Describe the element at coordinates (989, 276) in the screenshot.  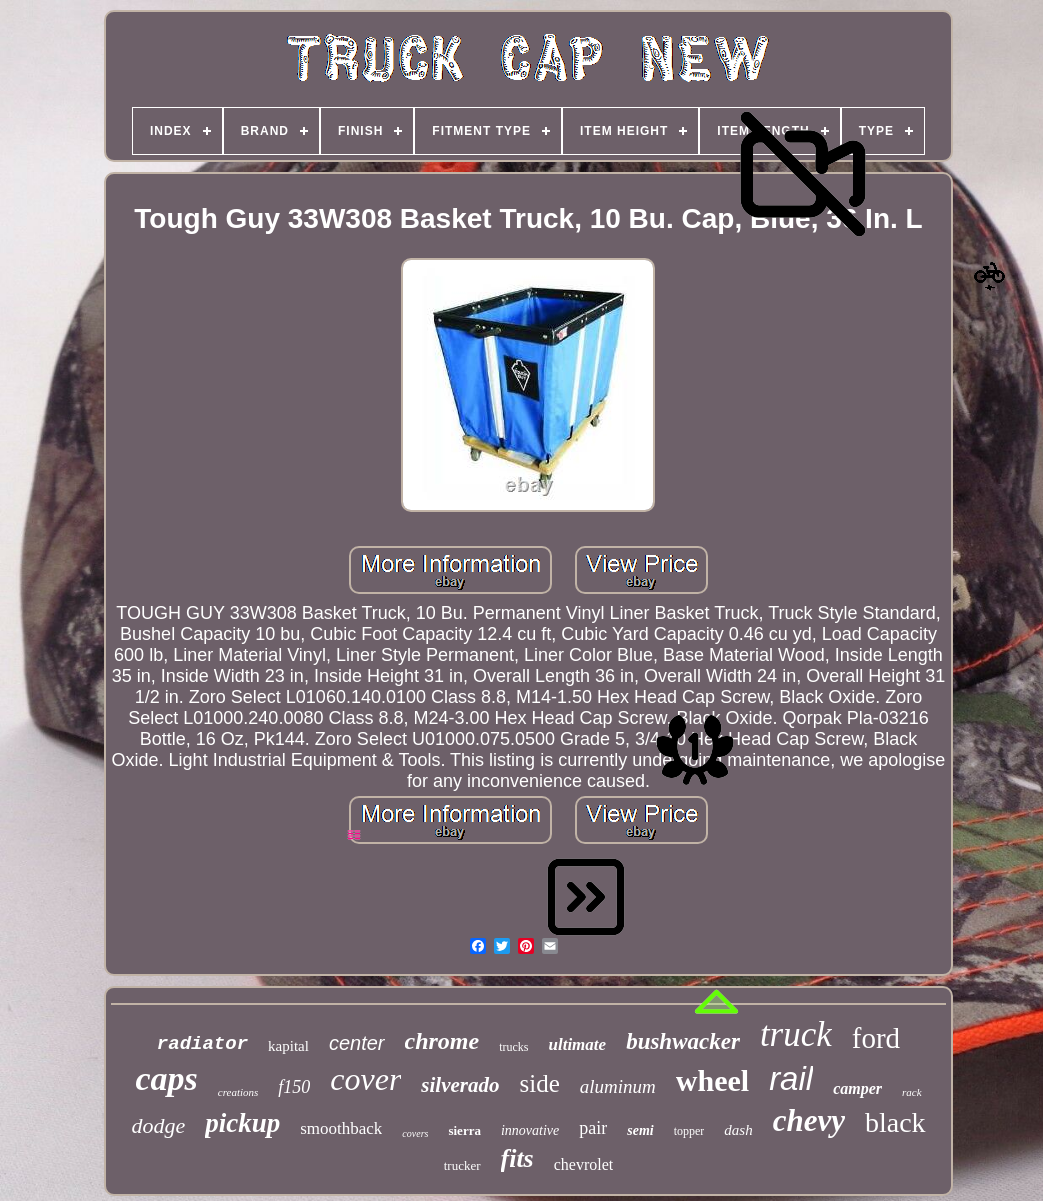
I see `select electric bike as transportation mode` at that location.